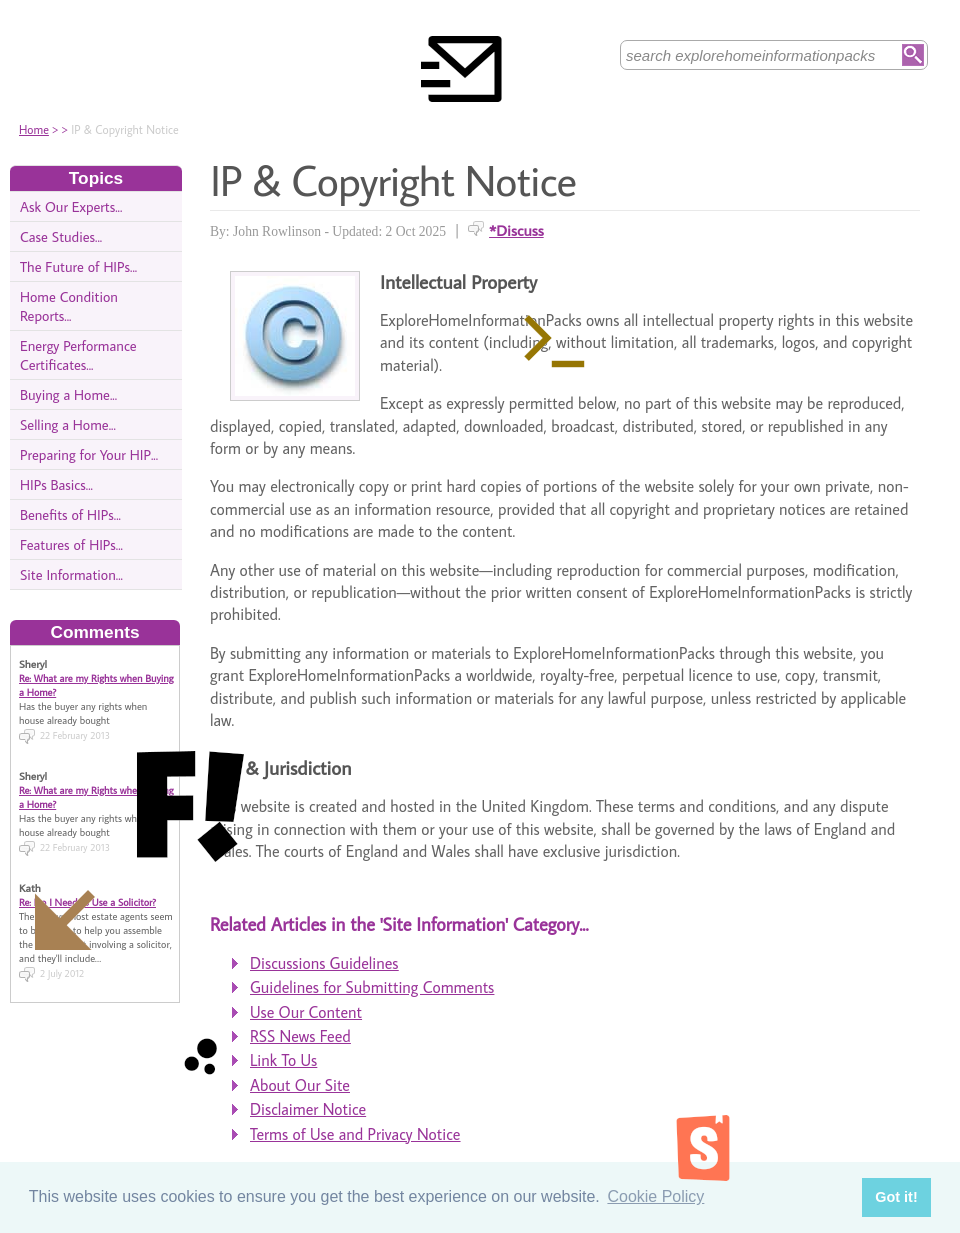 The height and width of the screenshot is (1233, 960). Describe the element at coordinates (703, 1148) in the screenshot. I see `open Storybook component library` at that location.